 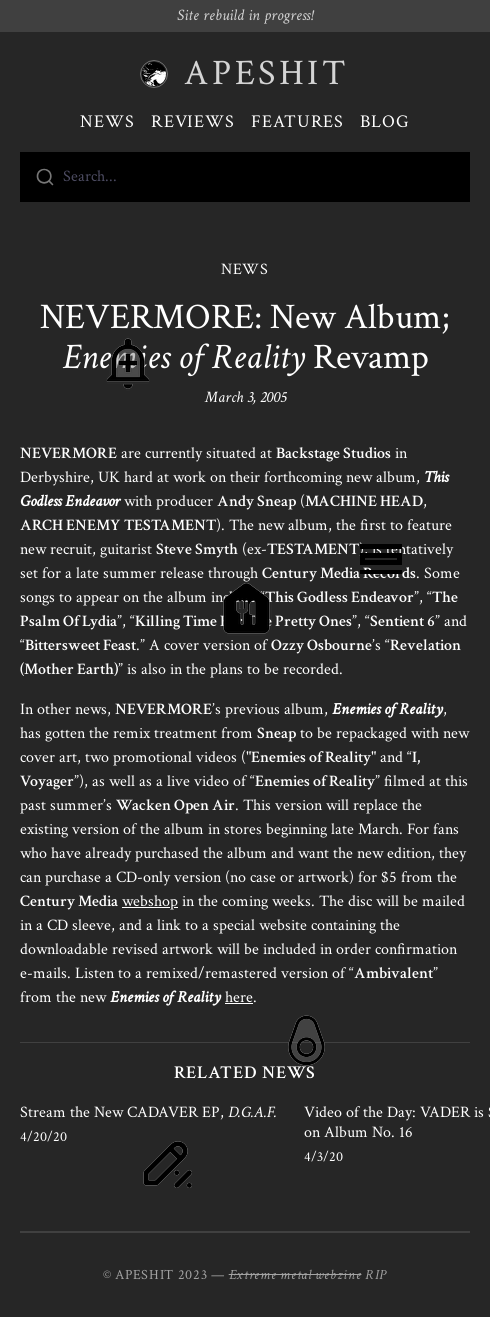 What do you see at coordinates (246, 607) in the screenshot?
I see `find nearby food banks or food assistance` at bounding box center [246, 607].